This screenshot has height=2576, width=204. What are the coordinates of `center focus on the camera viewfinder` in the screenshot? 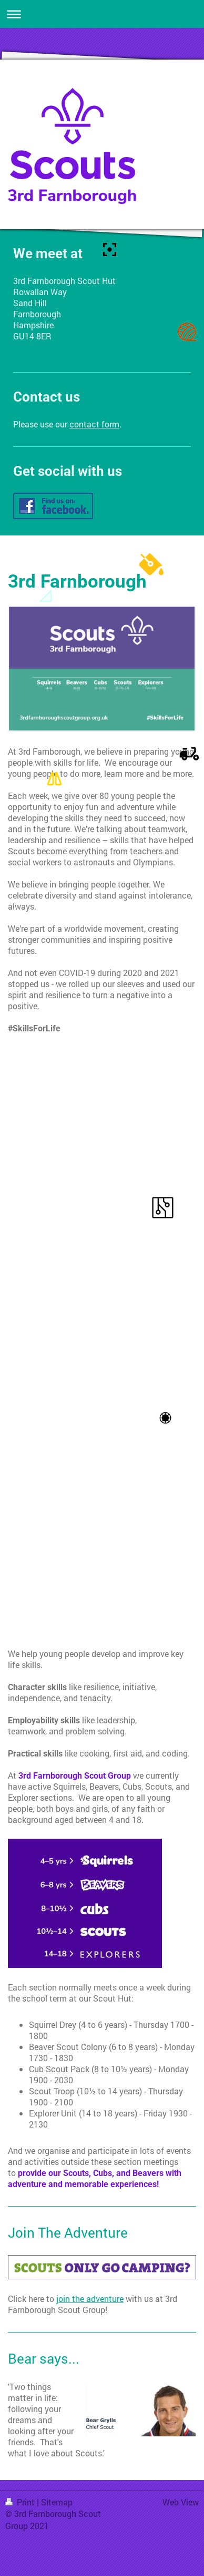 It's located at (109, 249).